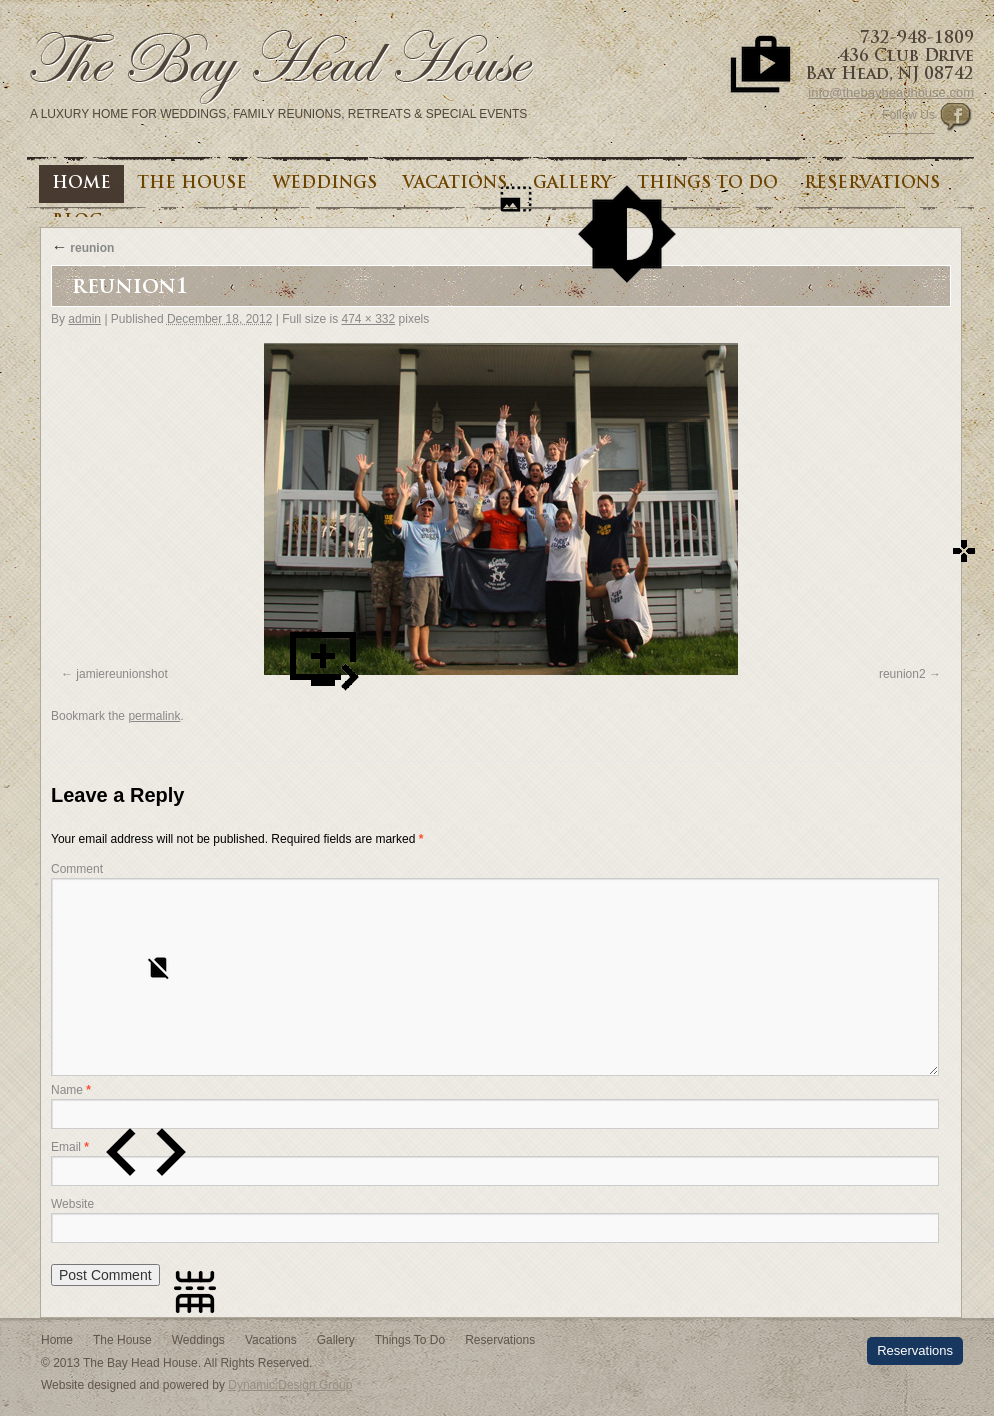  I want to click on view or edit source code, so click(146, 1152).